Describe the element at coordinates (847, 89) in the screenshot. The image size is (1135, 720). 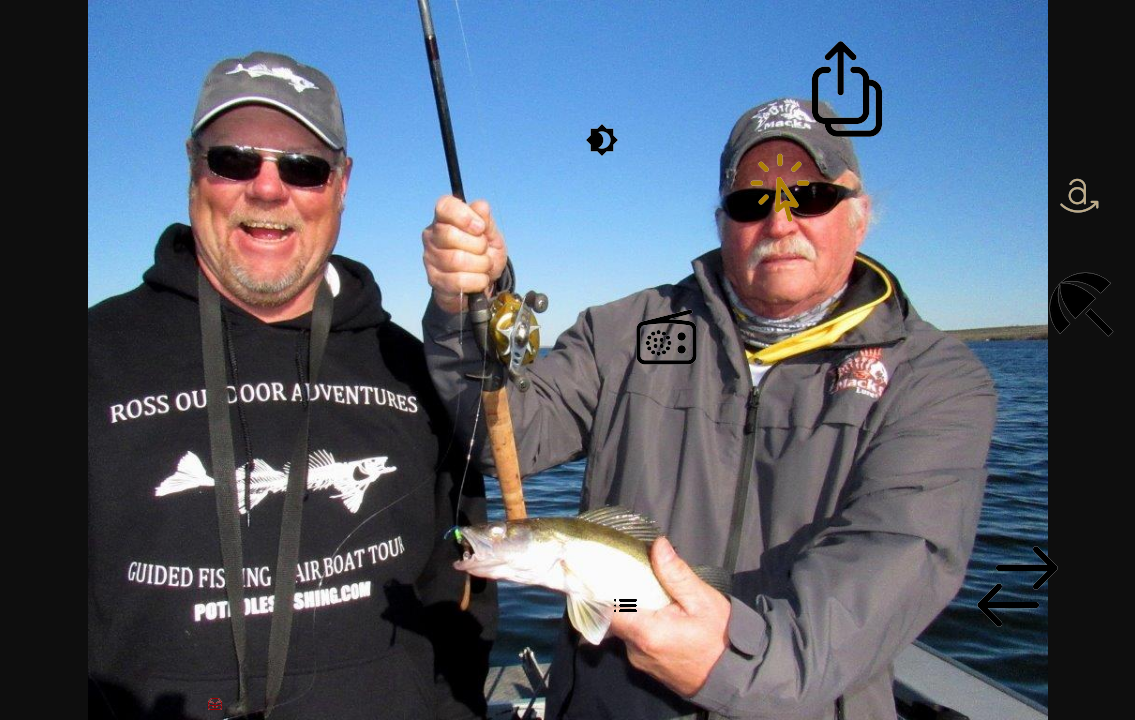
I see `share or export multiple items` at that location.